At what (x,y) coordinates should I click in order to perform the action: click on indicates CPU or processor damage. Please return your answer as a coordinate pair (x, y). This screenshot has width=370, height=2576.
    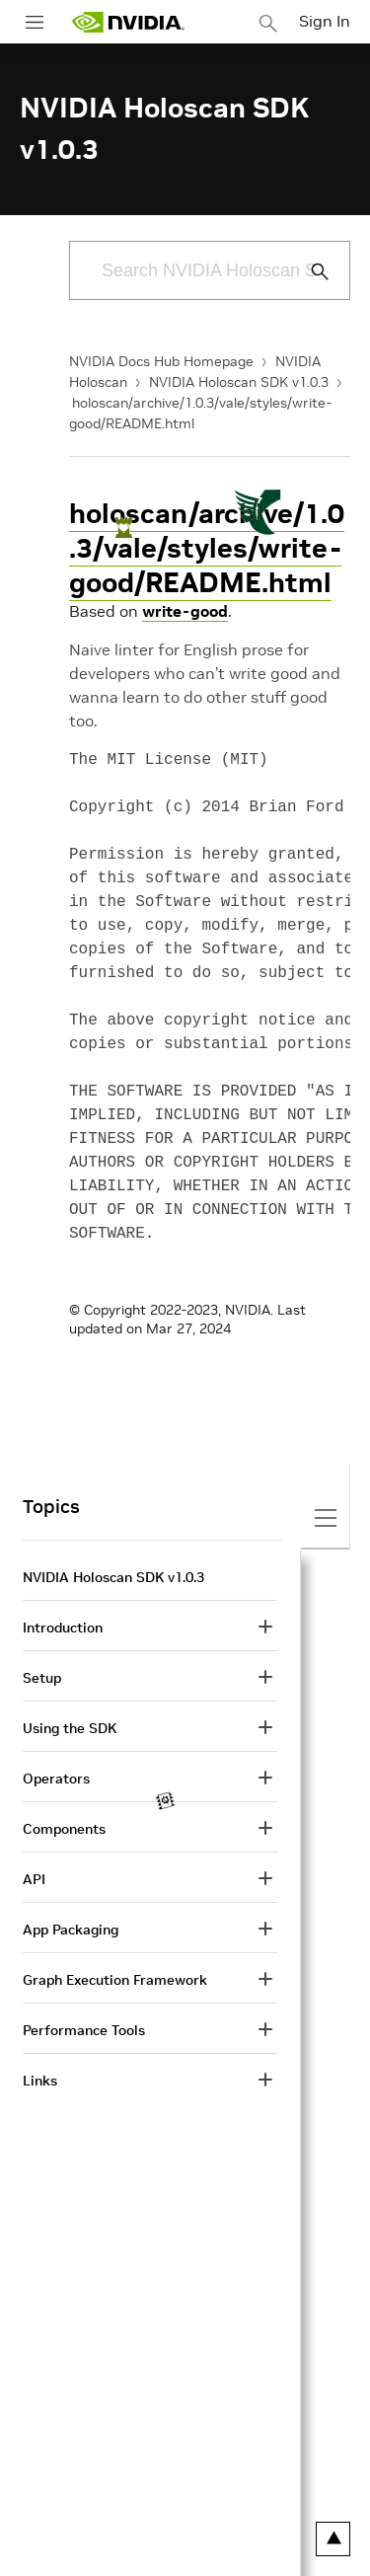
    Looking at the image, I should click on (165, 1800).